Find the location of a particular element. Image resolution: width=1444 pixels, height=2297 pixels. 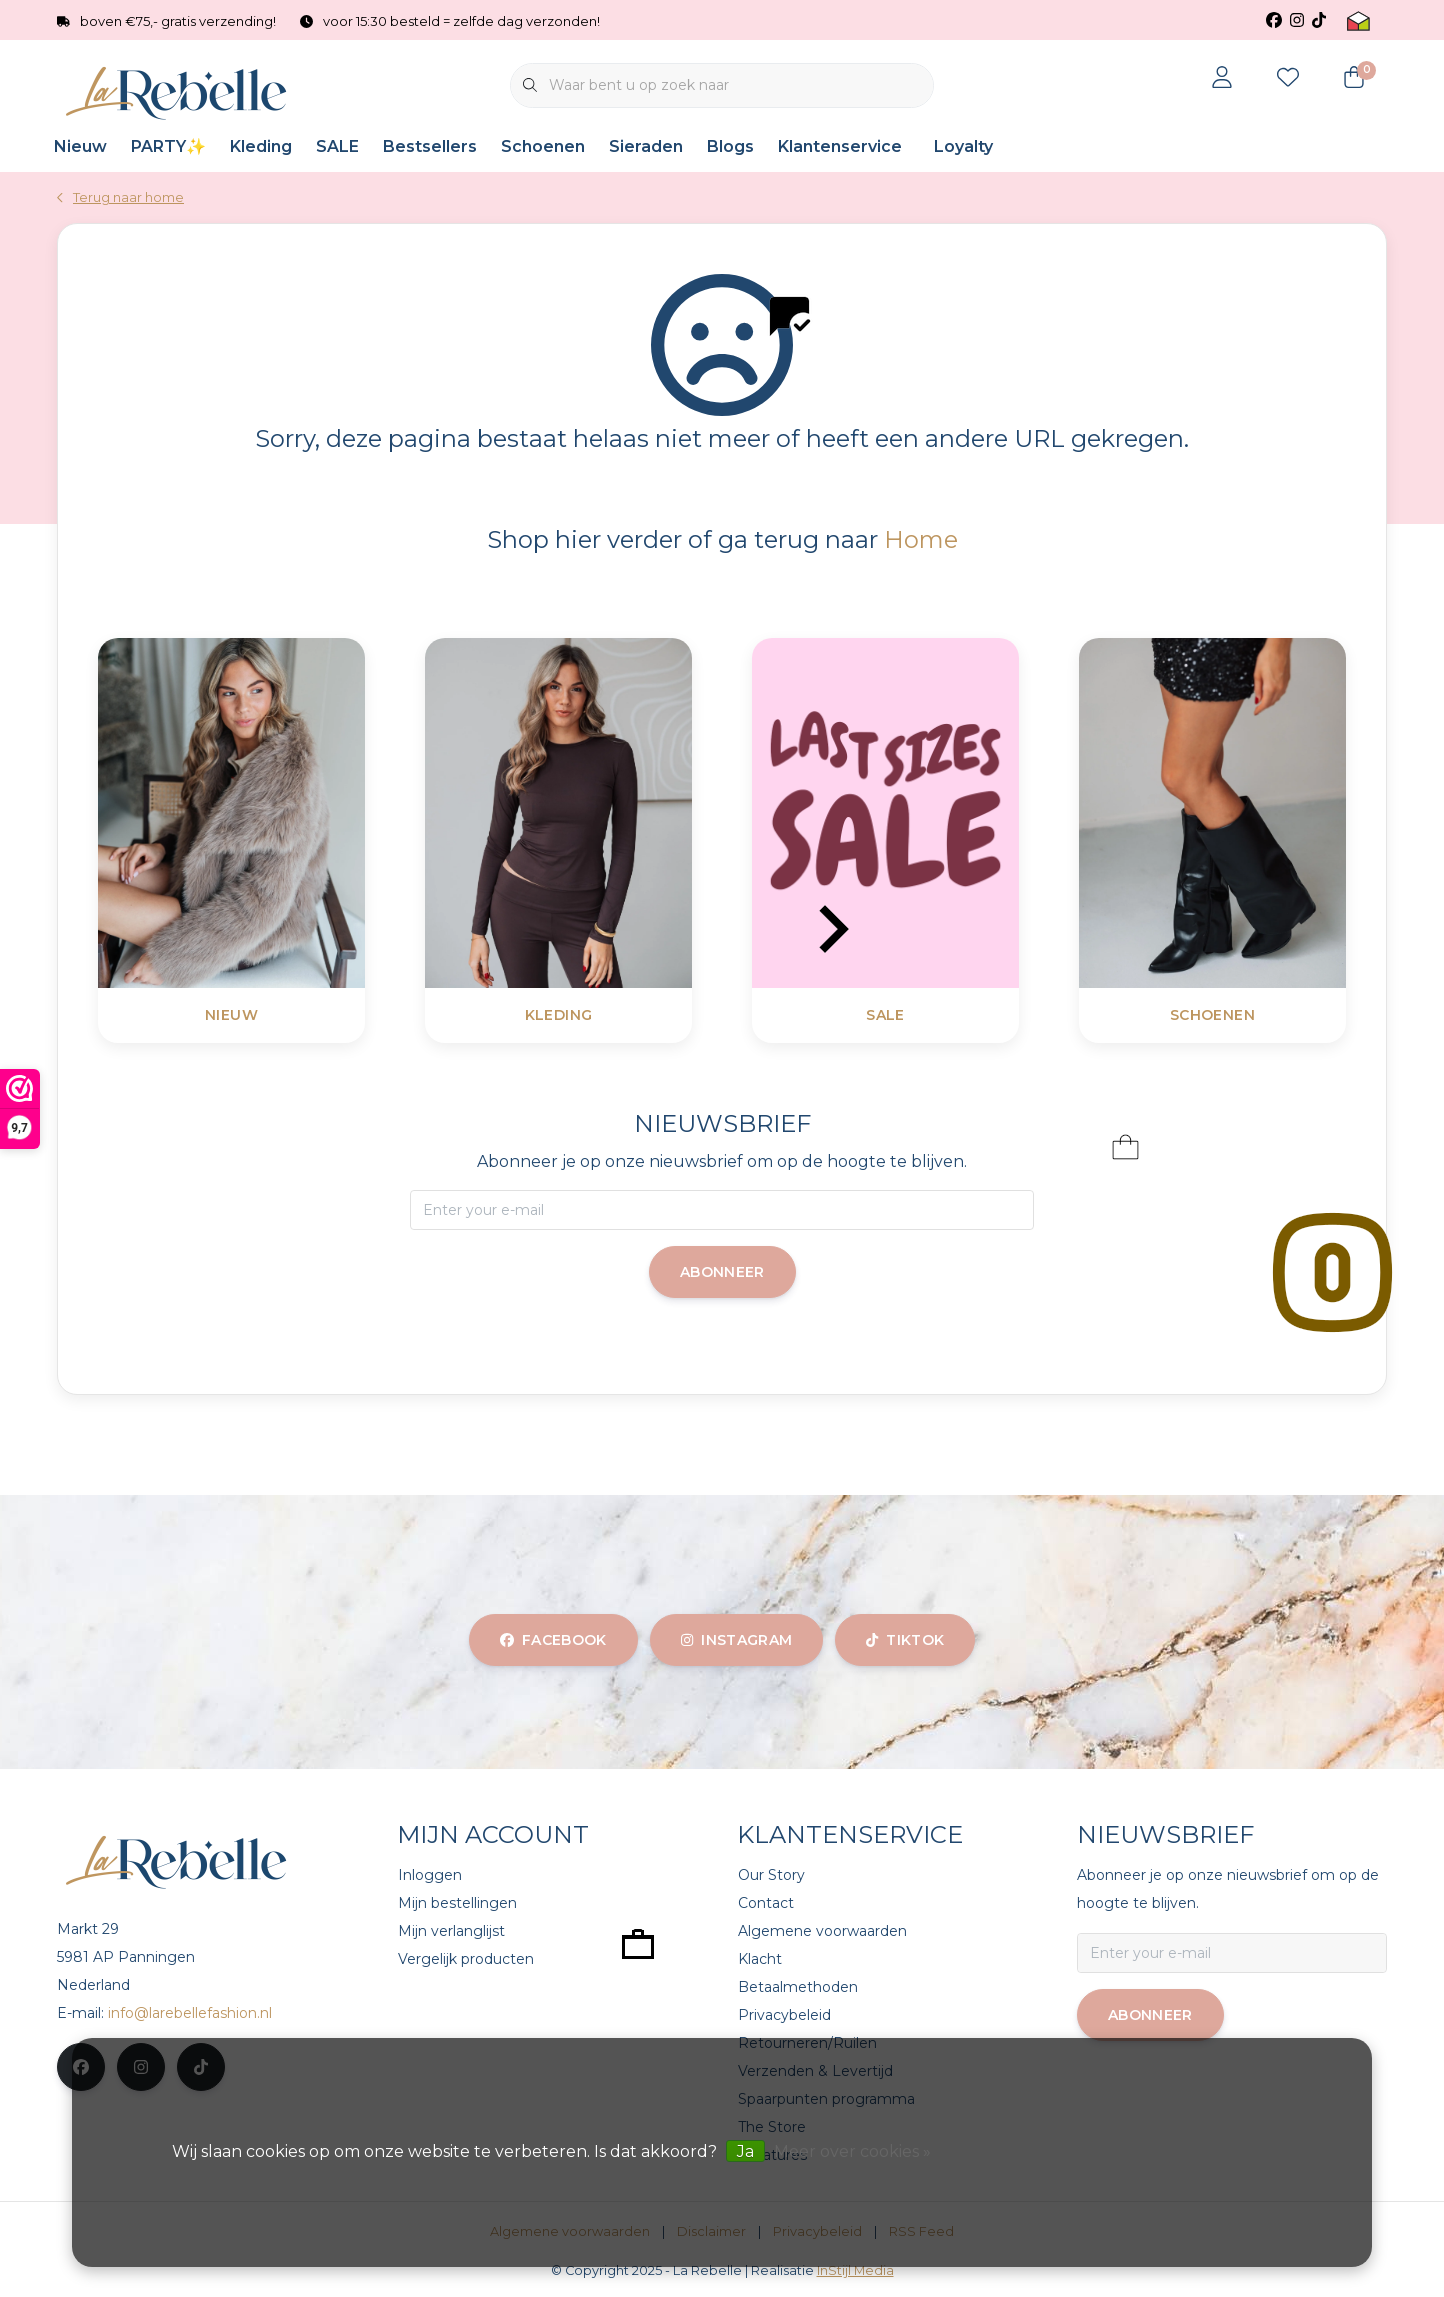

represents the letter "o" in a menu or keyboard interface is located at coordinates (1332, 1272).